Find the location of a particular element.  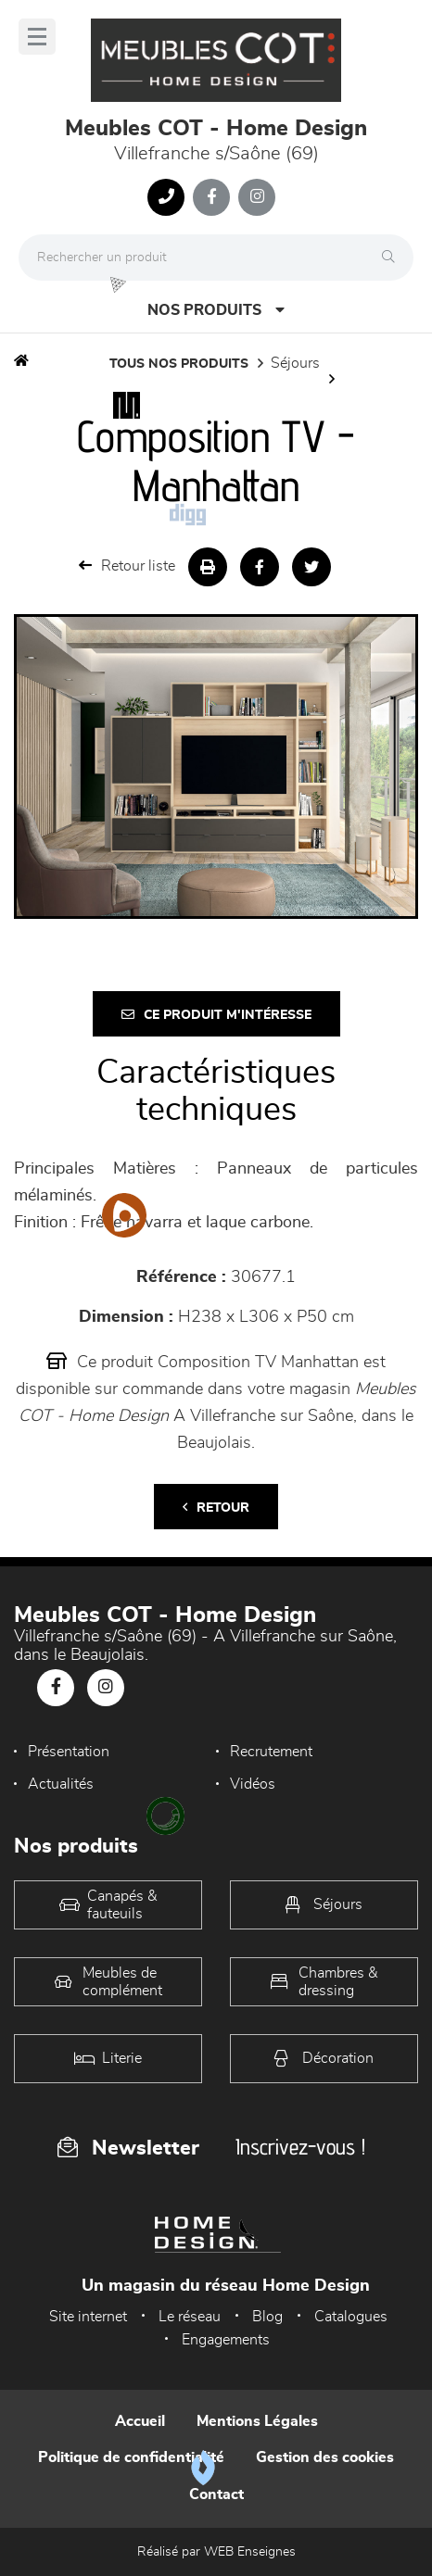

three.js library or project branding is located at coordinates (118, 284).